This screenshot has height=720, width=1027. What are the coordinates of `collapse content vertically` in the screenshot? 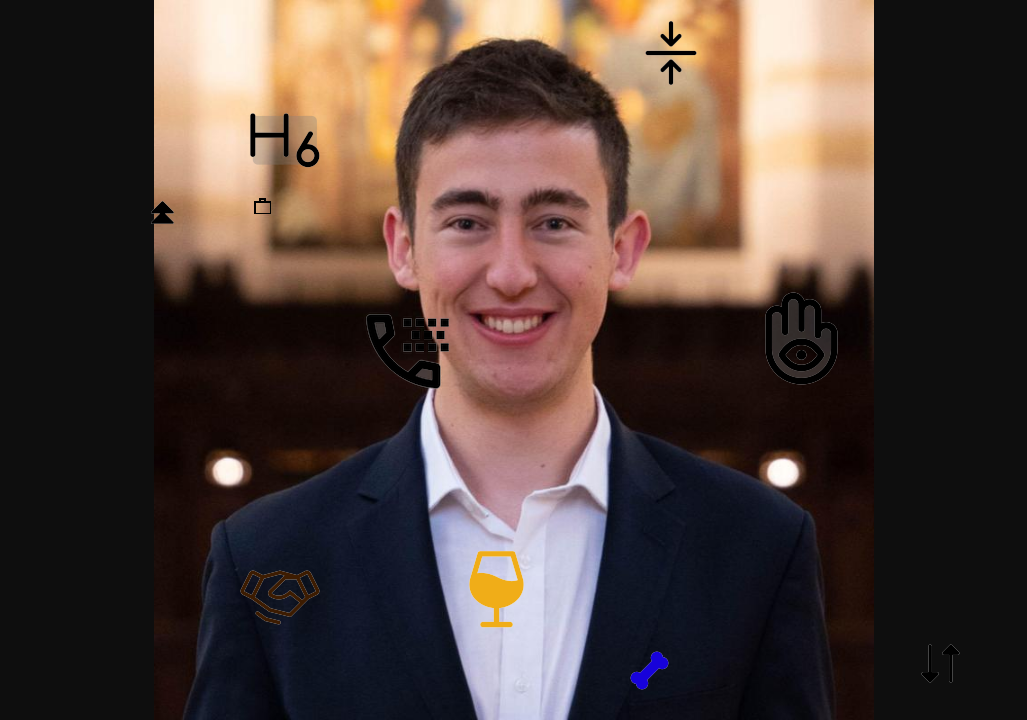 It's located at (671, 53).